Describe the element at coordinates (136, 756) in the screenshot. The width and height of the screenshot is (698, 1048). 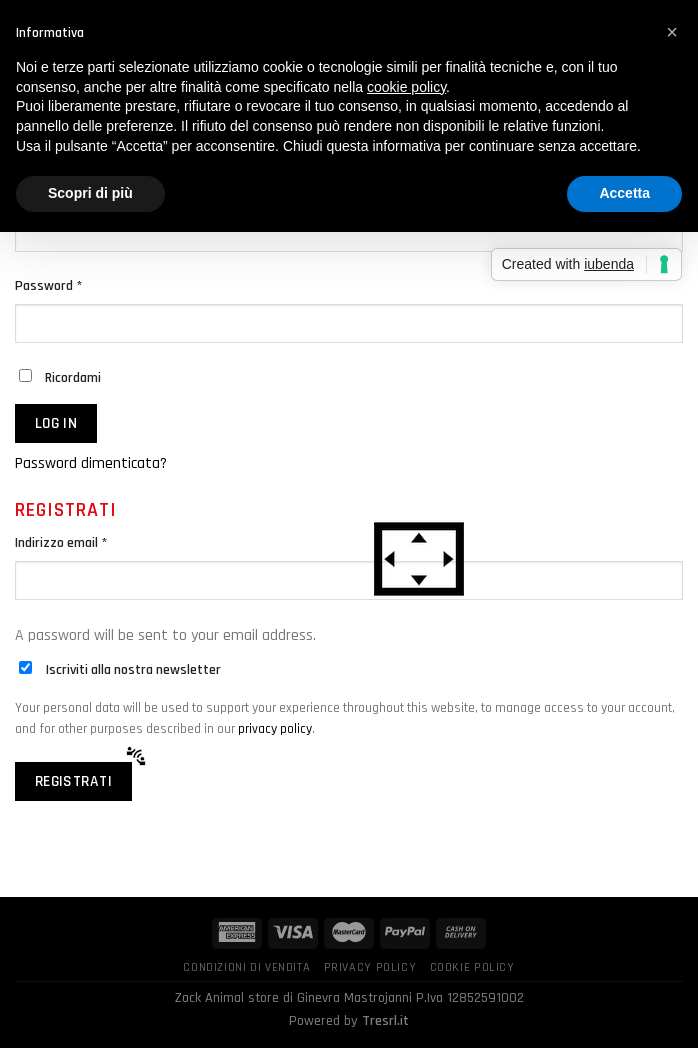
I see `connect with others remotely or wirelessly` at that location.